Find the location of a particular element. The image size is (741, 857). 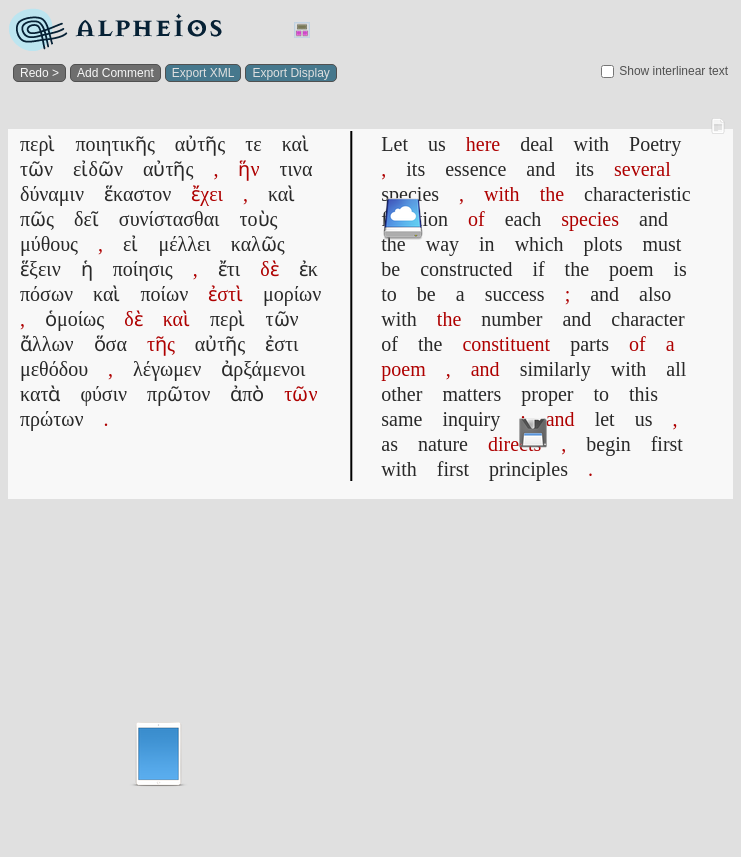

indicates a connected iPad Air 2 device is located at coordinates (158, 753).